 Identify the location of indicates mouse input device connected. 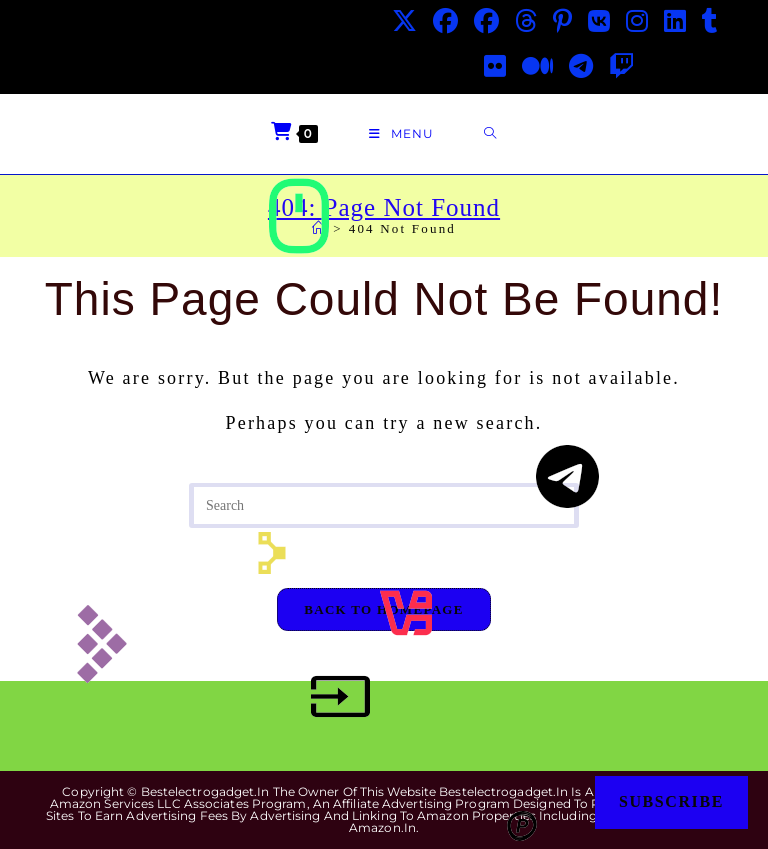
(299, 216).